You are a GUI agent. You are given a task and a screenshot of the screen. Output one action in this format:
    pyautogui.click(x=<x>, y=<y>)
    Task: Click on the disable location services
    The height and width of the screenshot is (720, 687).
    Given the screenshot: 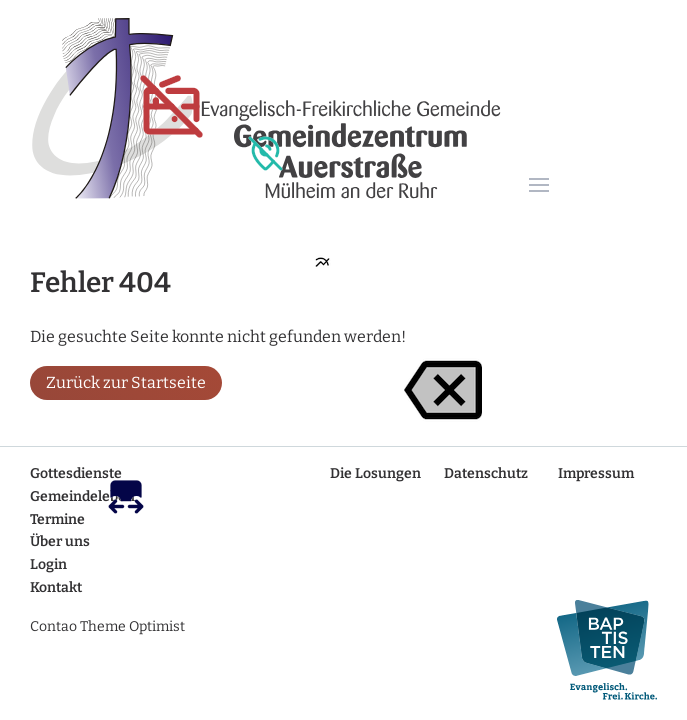 What is the action you would take?
    pyautogui.click(x=265, y=153)
    